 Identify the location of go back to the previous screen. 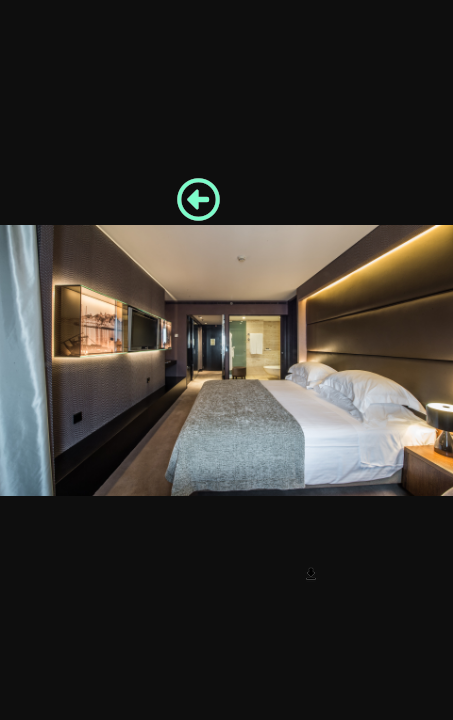
(198, 199).